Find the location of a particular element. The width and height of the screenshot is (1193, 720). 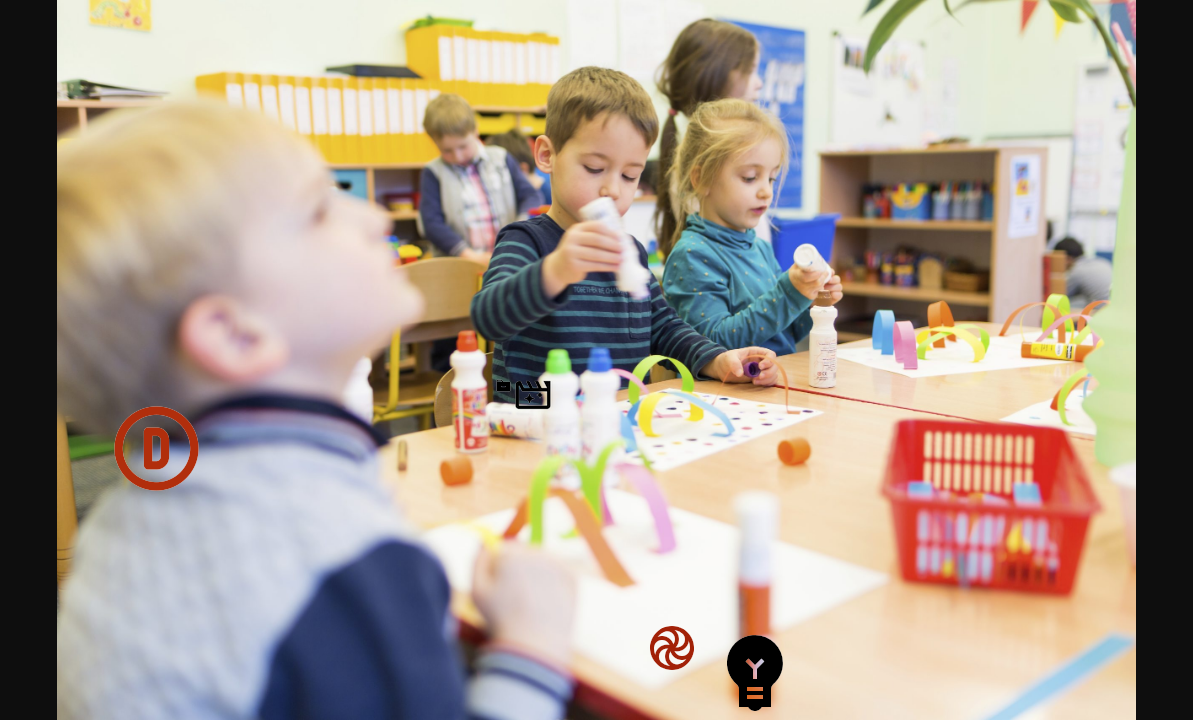

indicates content is loading is located at coordinates (672, 648).